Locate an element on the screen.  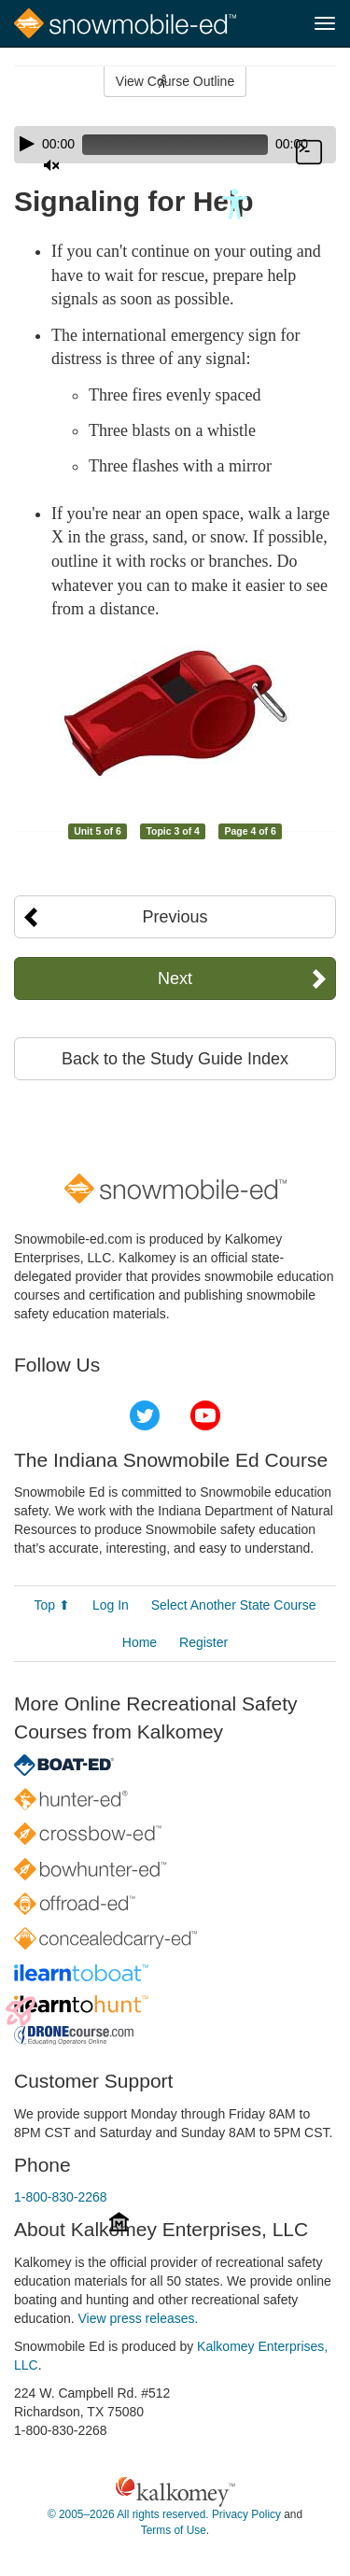
launch or deploy a project is located at coordinates (21, 2010).